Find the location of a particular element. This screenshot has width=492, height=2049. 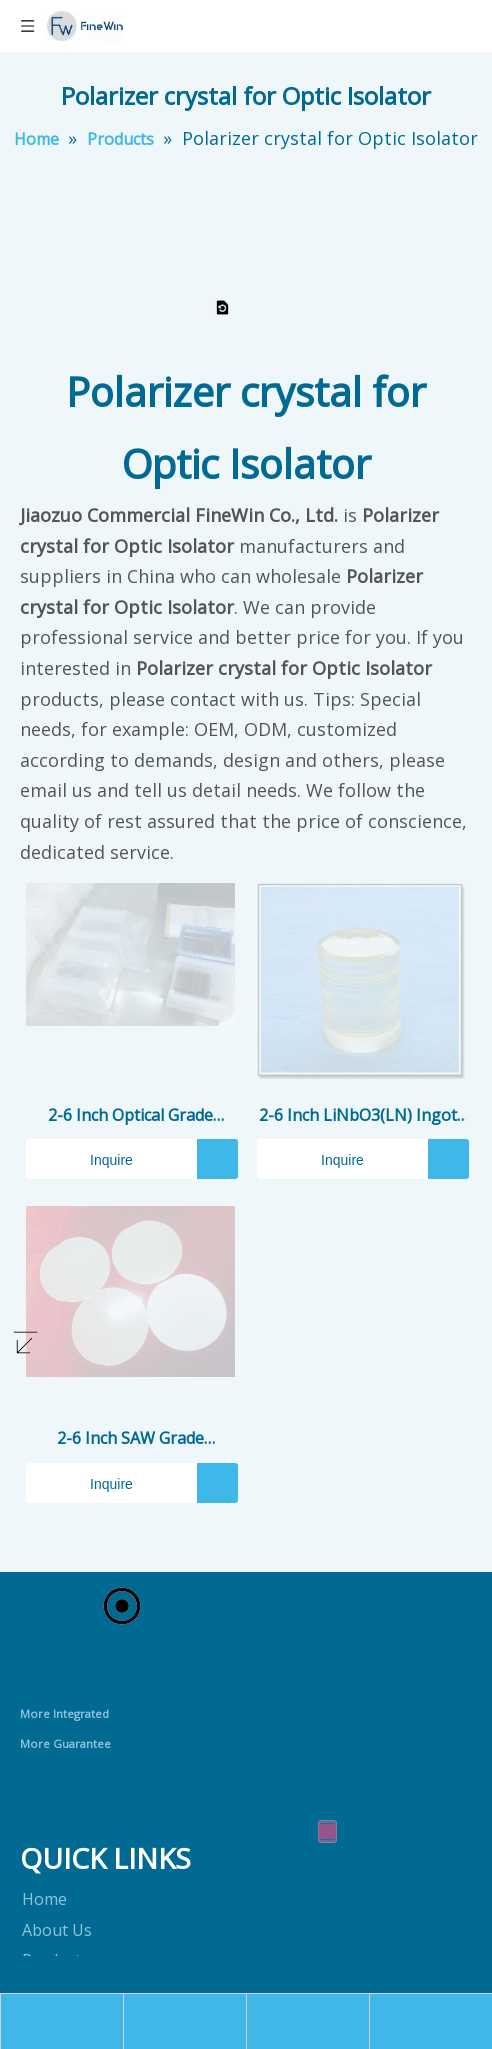

switch to tablet view is located at coordinates (327, 1831).